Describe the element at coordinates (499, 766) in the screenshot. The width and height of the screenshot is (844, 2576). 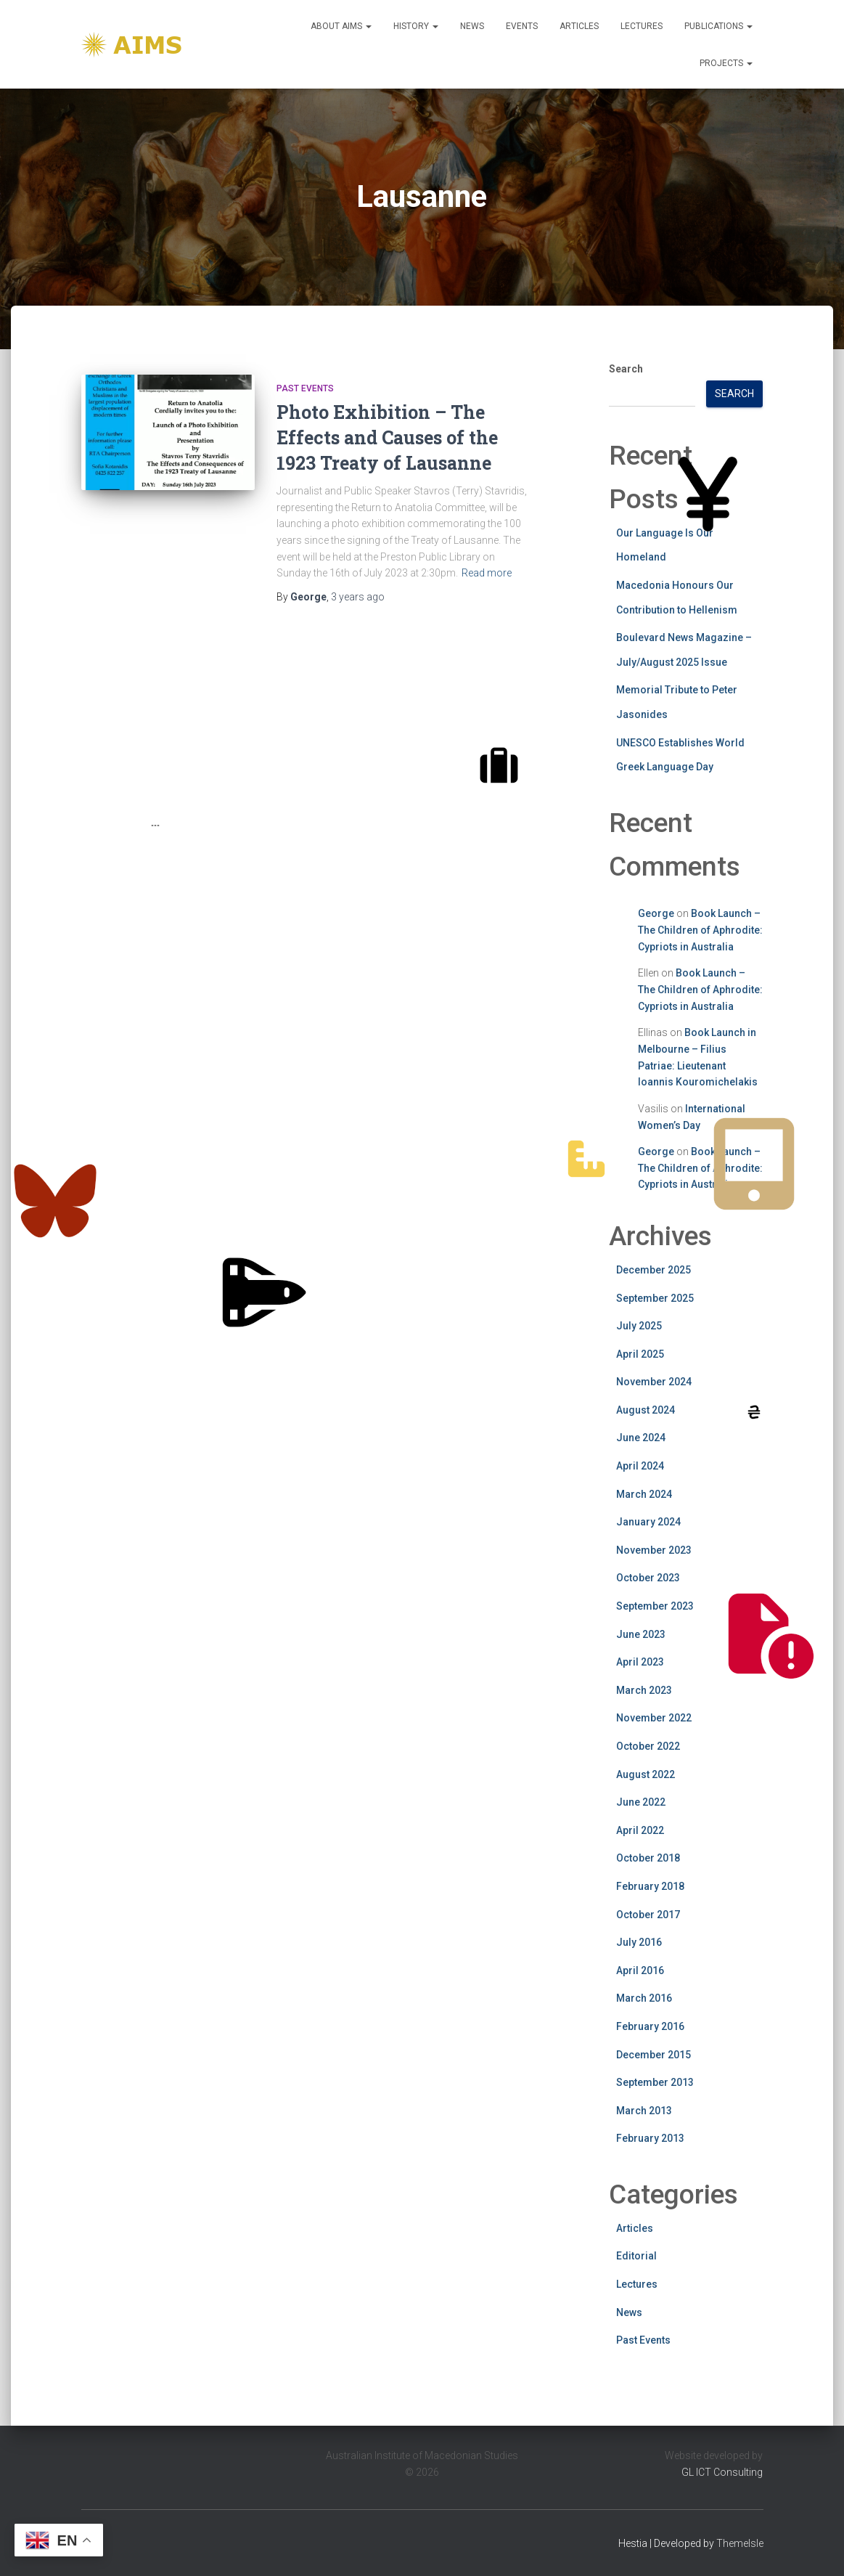
I see `access travel or trip planning features` at that location.